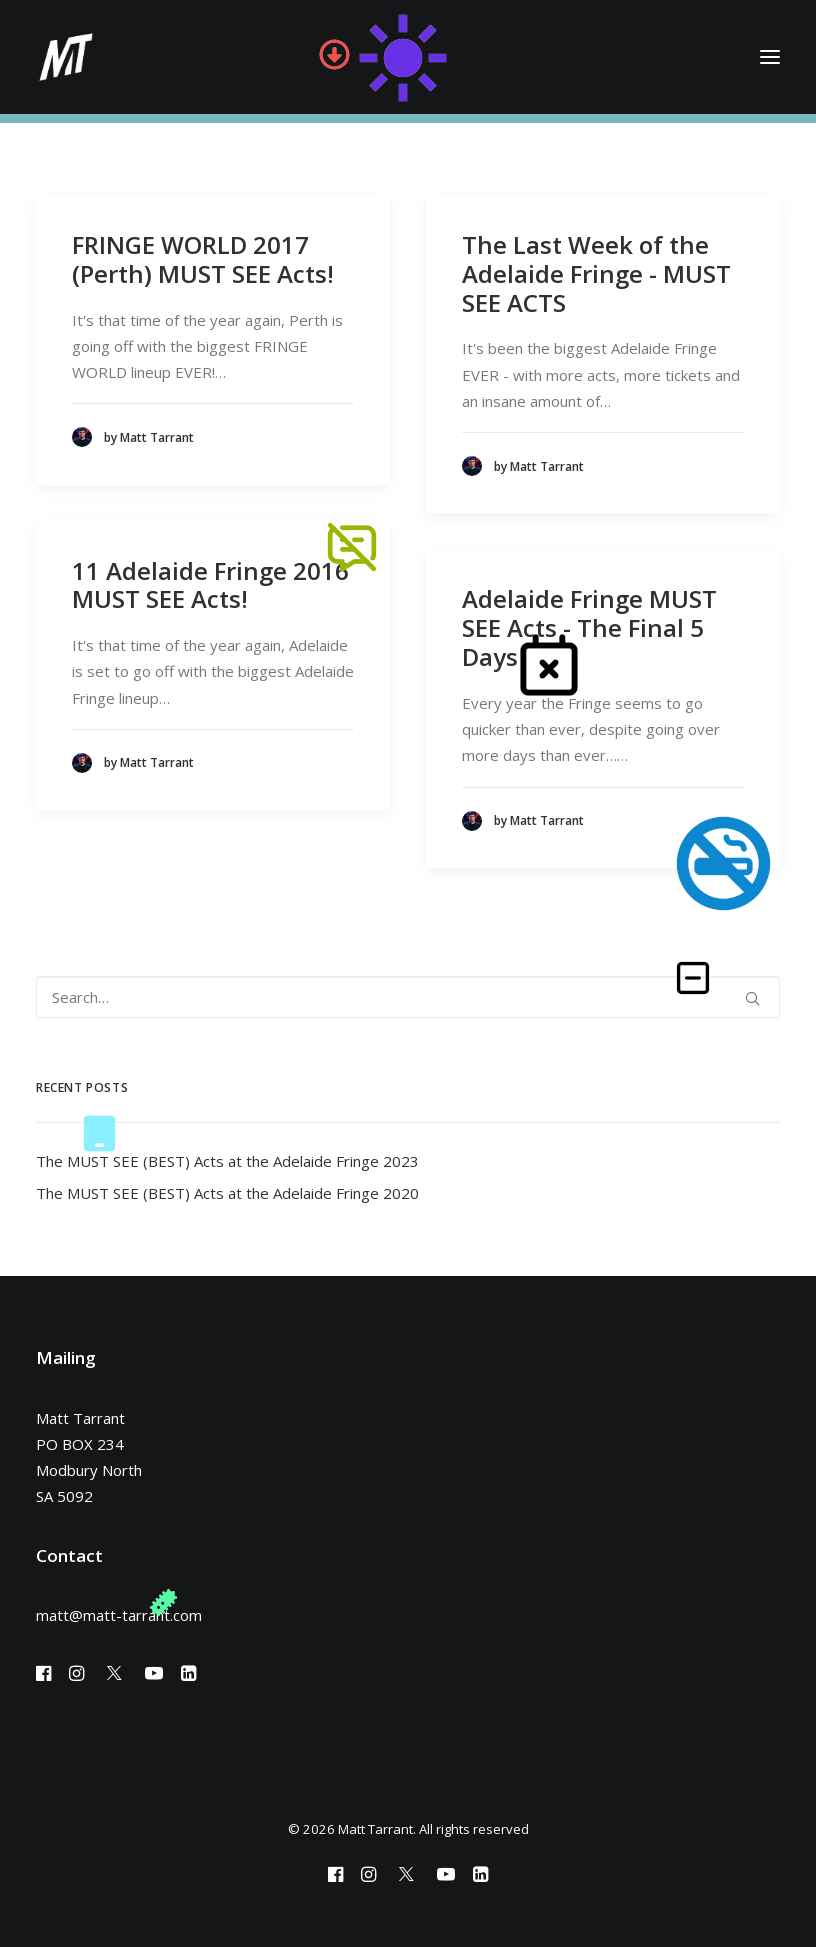  What do you see at coordinates (99, 1133) in the screenshot?
I see `indicates an android tablet device` at bounding box center [99, 1133].